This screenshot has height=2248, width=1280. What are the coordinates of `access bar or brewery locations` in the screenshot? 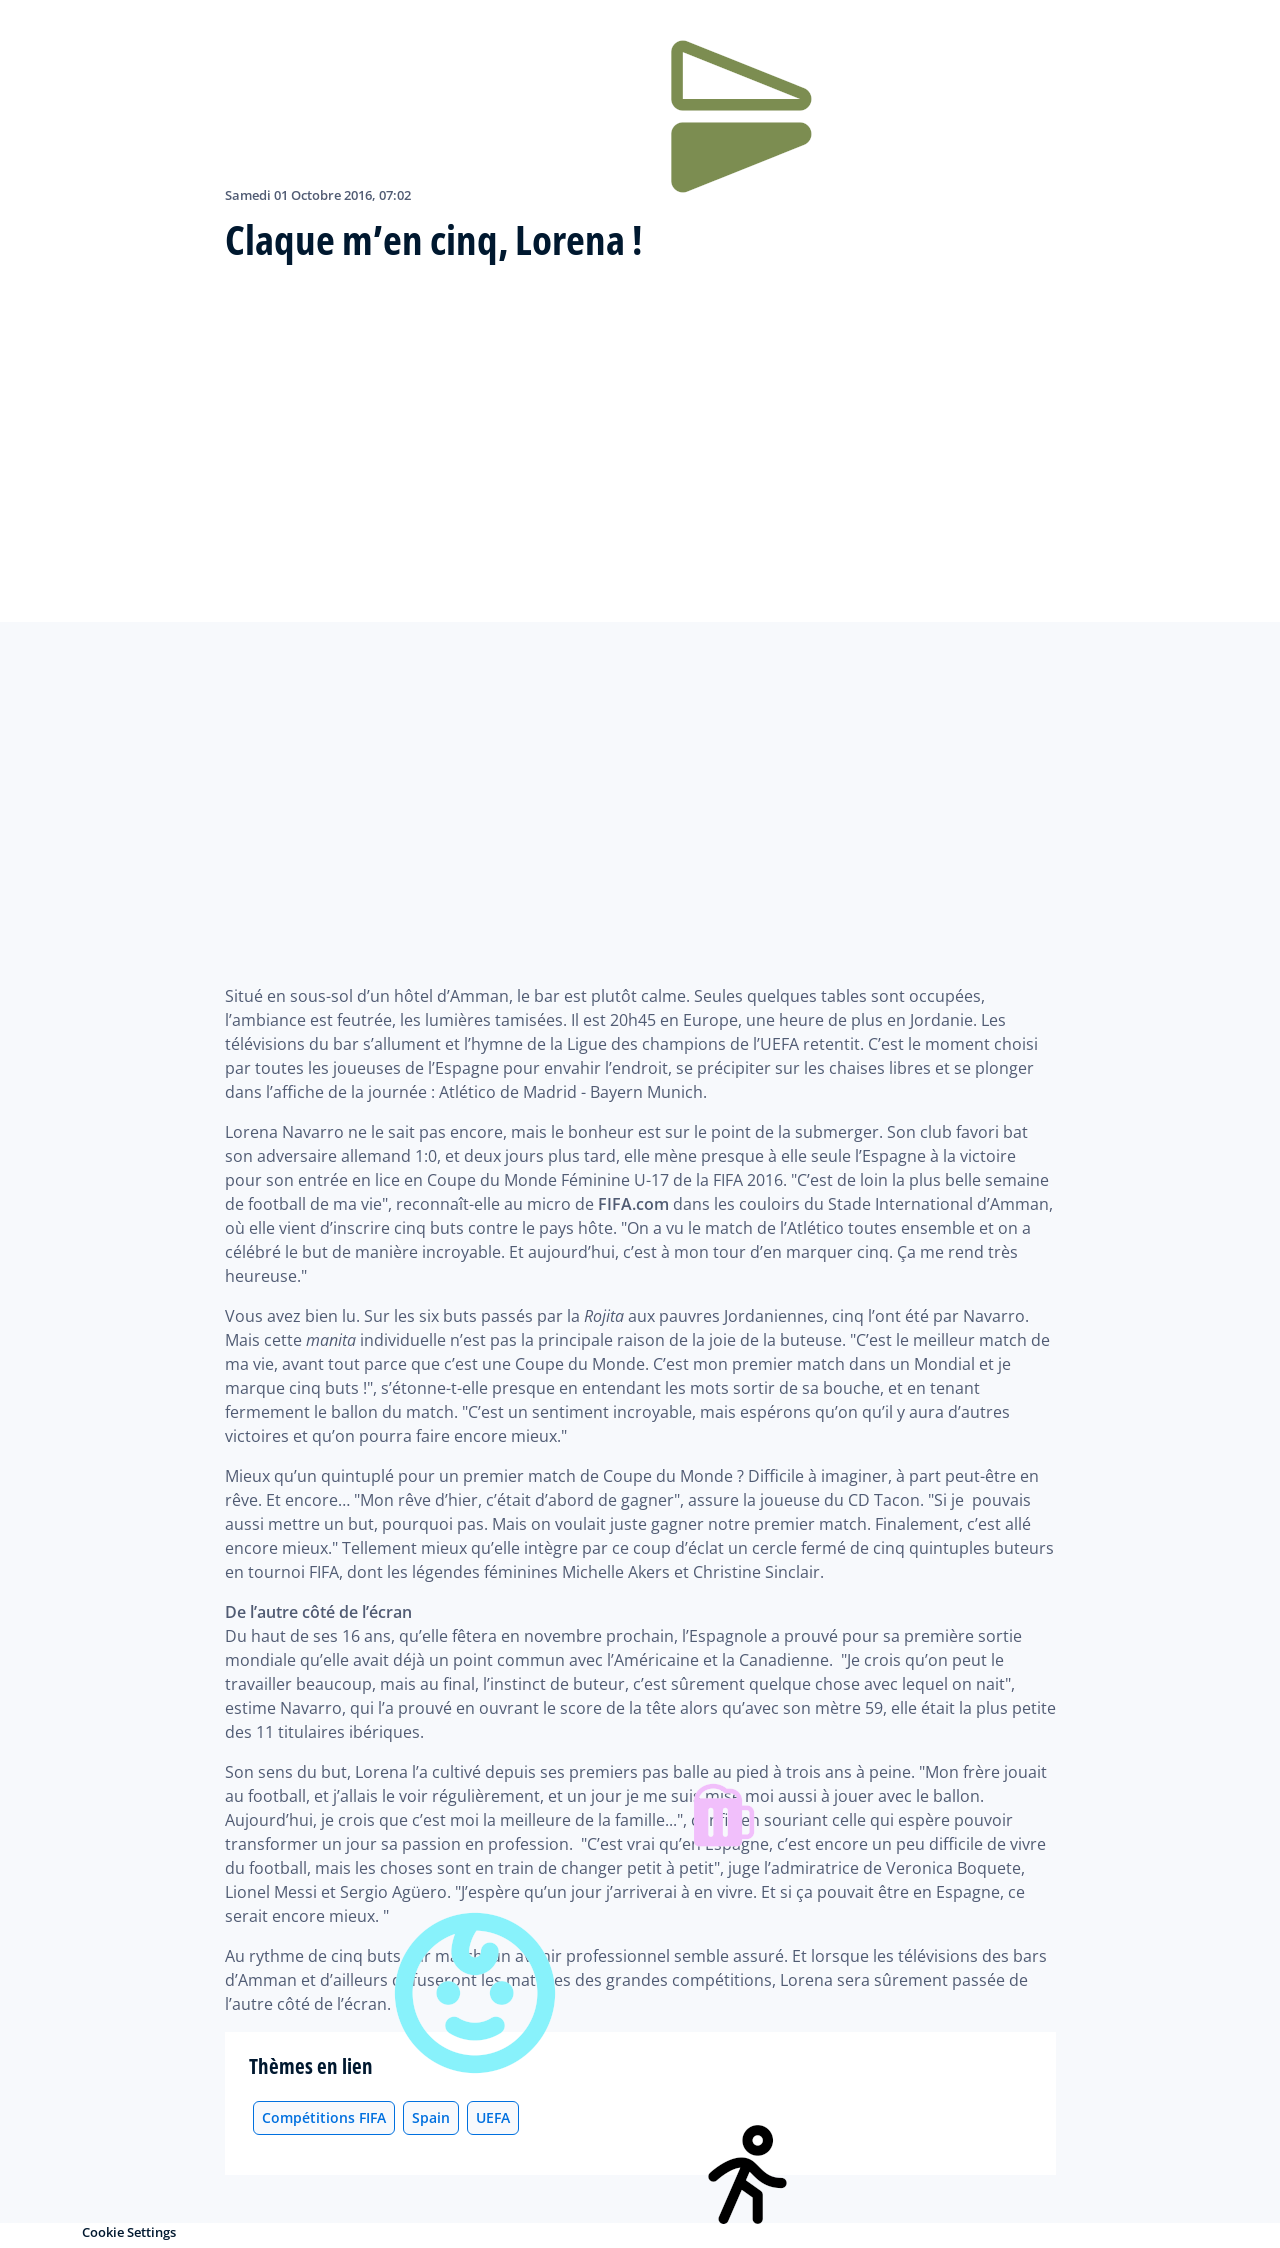 It's located at (720, 1817).